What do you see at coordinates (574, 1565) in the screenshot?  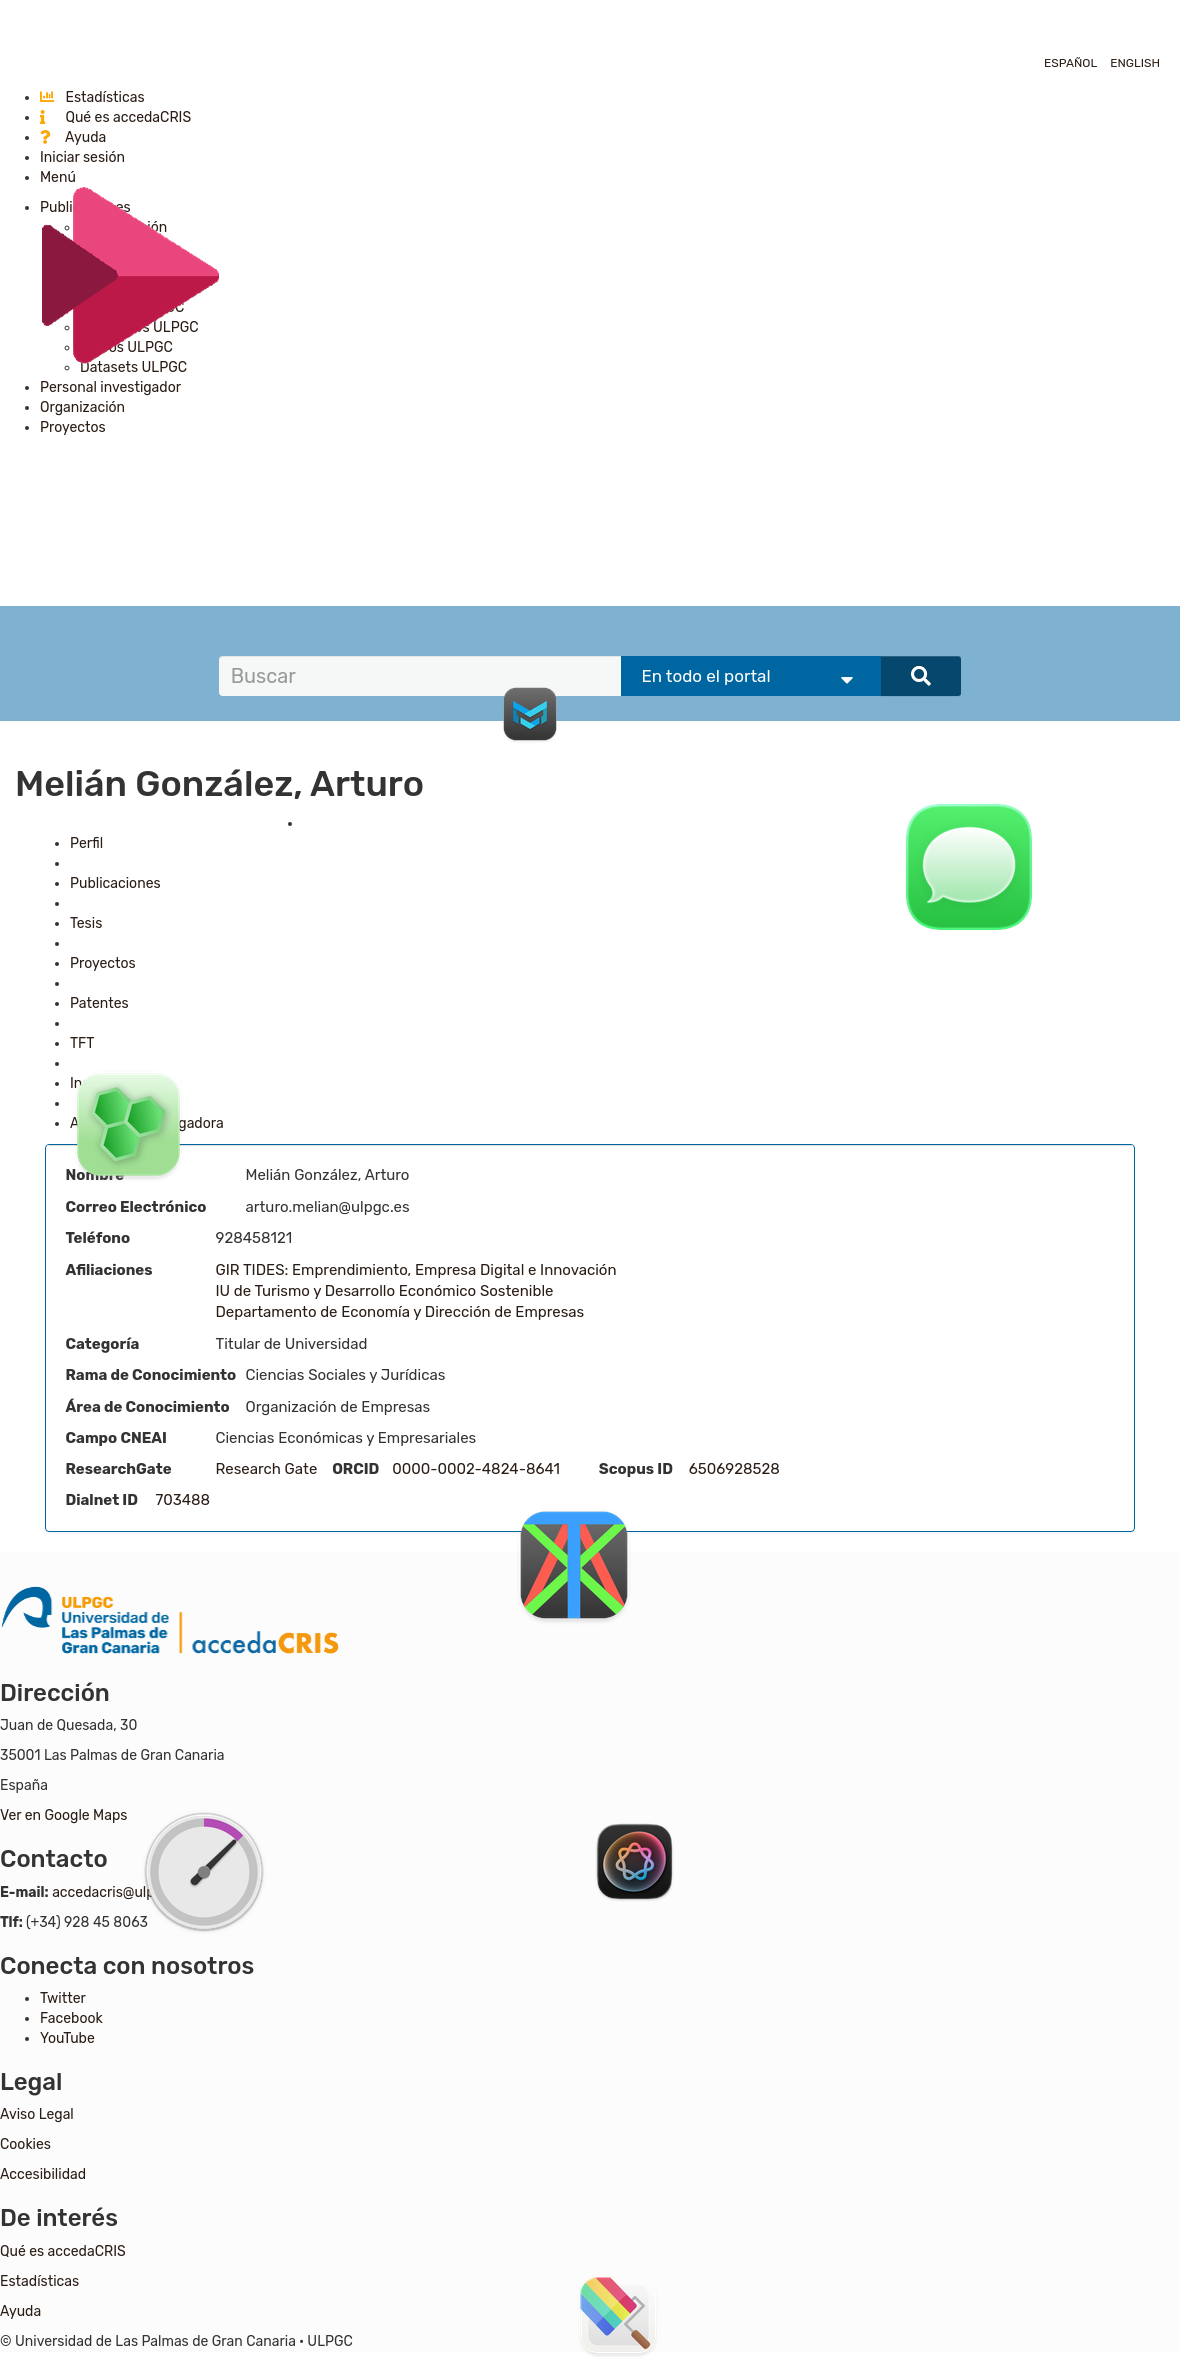 I see `open tixati torrent client` at bounding box center [574, 1565].